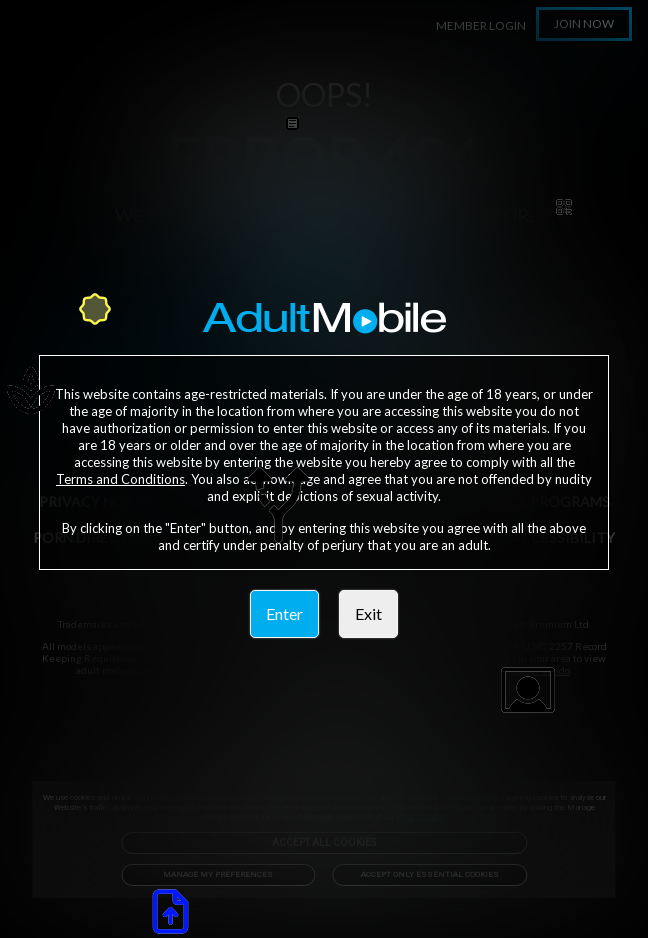 The width and height of the screenshot is (648, 938). Describe the element at coordinates (278, 504) in the screenshot. I see `view alternative routes` at that location.